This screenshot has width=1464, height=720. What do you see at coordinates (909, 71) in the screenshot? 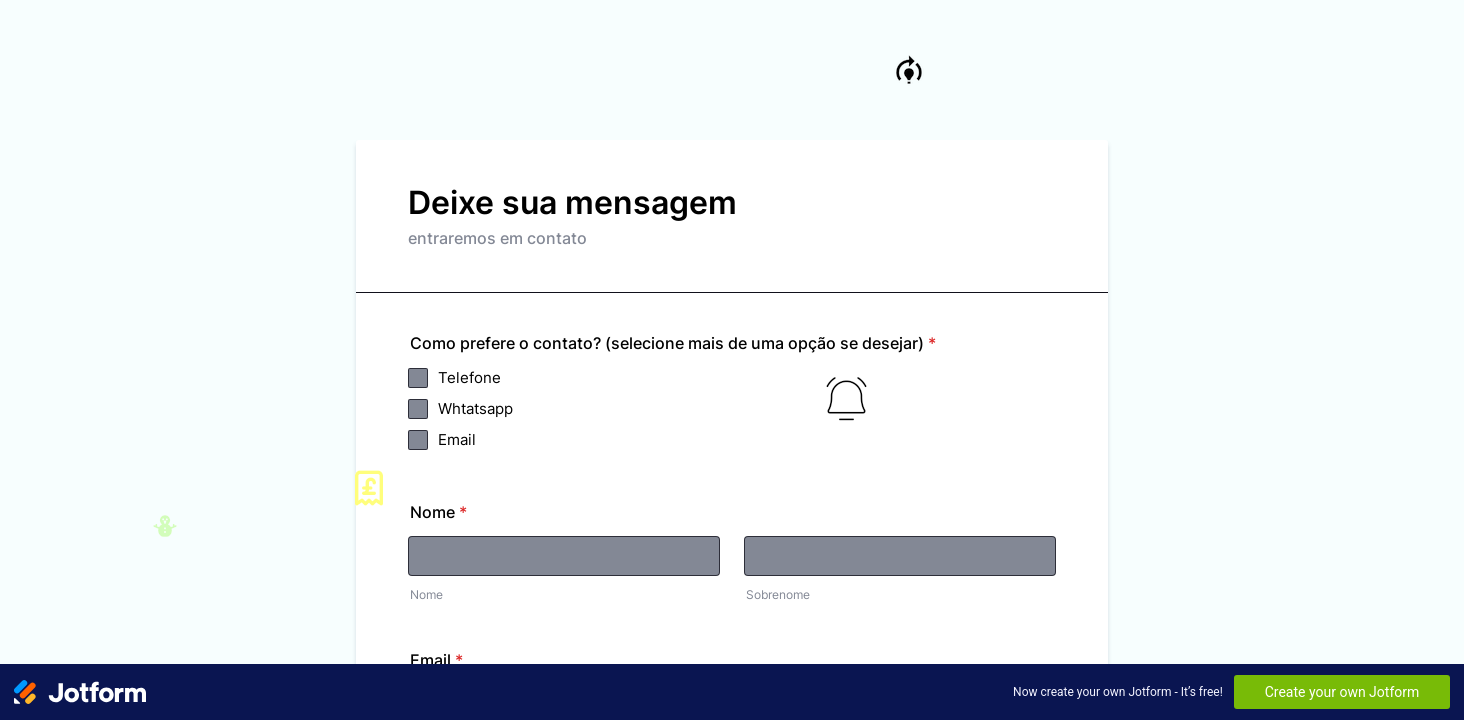
I see `indicates model training in progress` at bounding box center [909, 71].